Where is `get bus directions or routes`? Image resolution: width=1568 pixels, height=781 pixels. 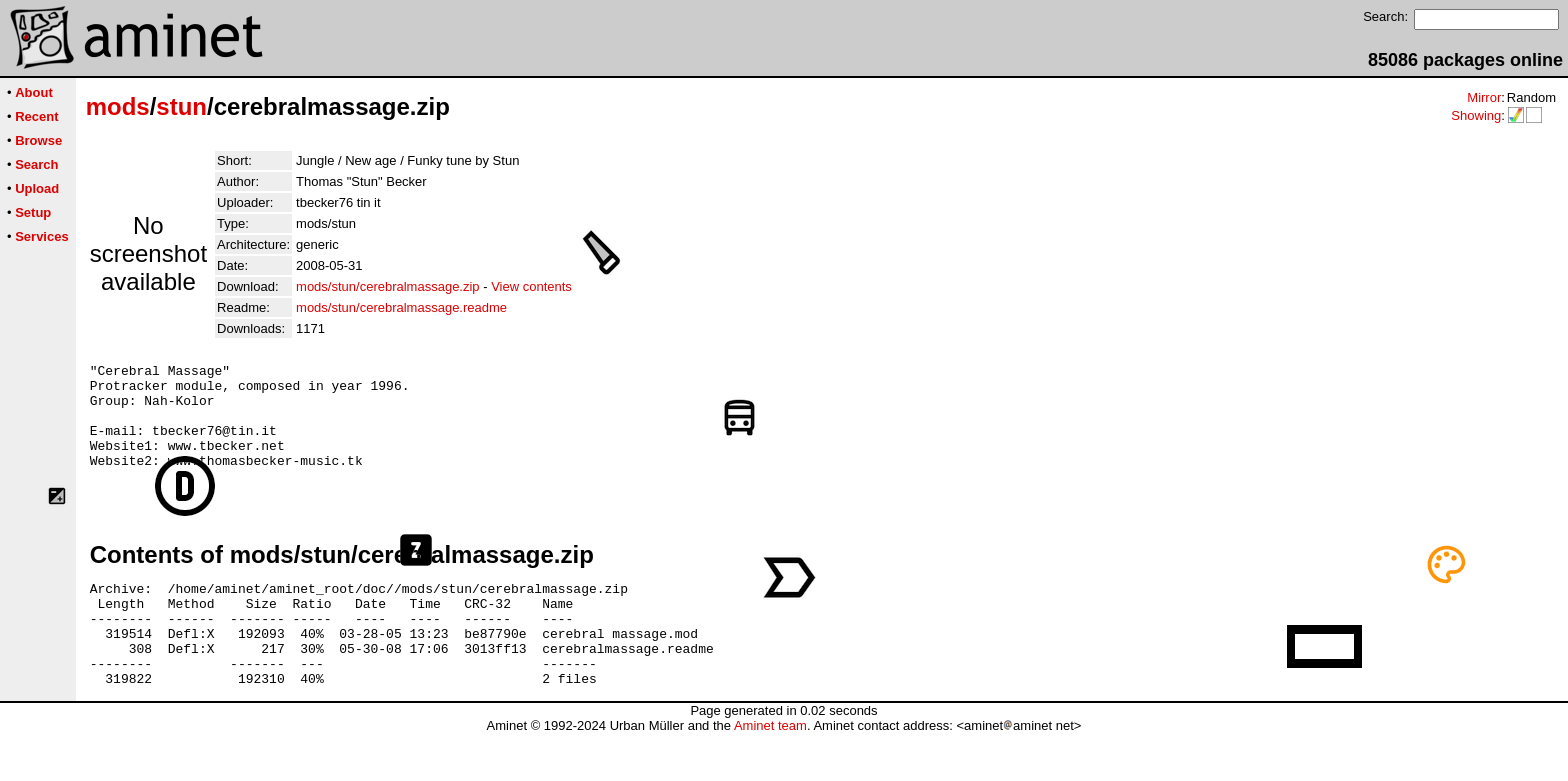
get bus directions or routes is located at coordinates (739, 418).